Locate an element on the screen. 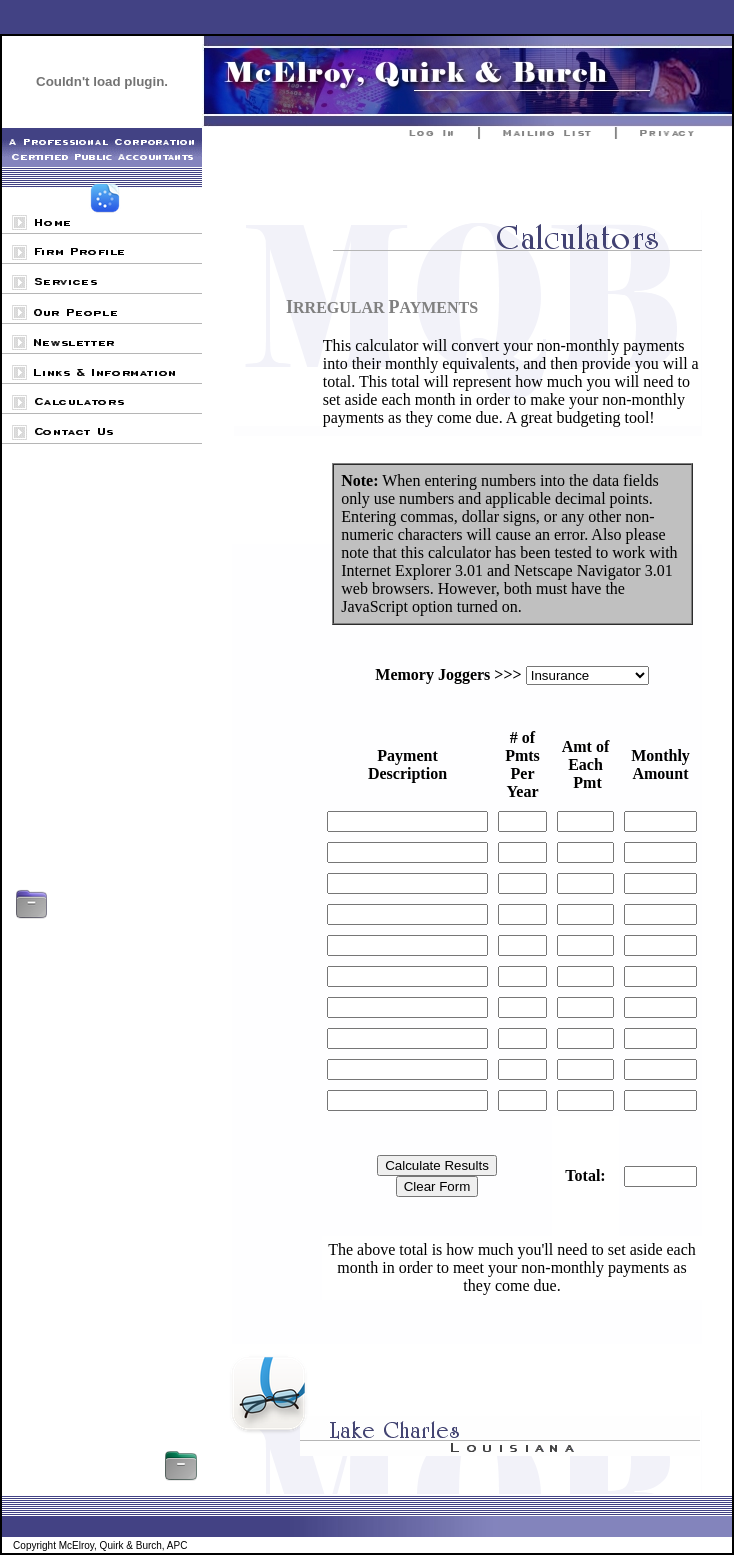 The width and height of the screenshot is (734, 1555). open okular document viewer is located at coordinates (268, 1393).